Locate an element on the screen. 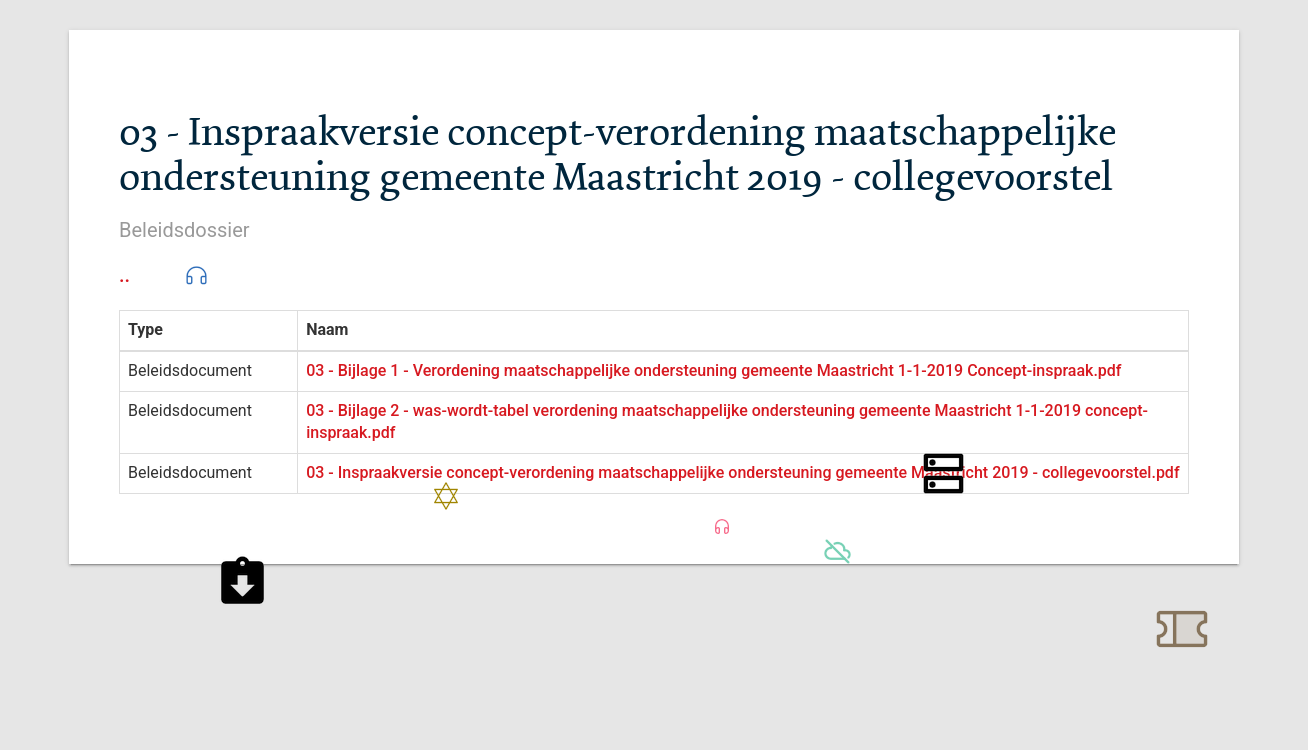 The image size is (1308, 750). download or receive an assignment is located at coordinates (242, 582).